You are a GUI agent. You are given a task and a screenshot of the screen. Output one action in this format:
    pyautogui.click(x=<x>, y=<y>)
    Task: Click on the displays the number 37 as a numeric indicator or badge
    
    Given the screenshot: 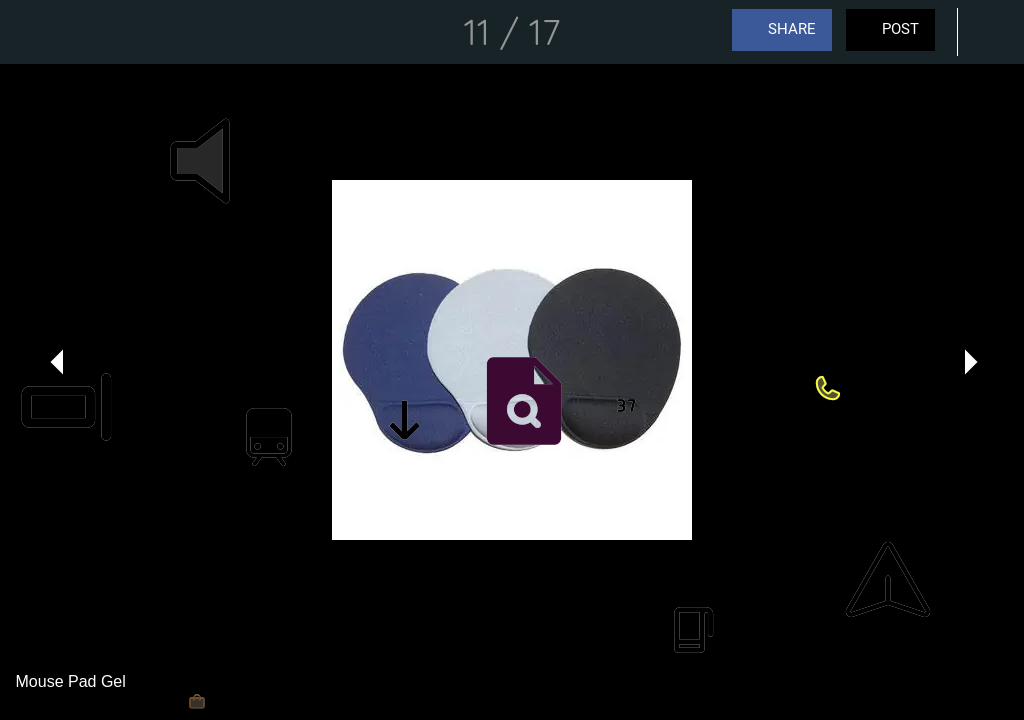 What is the action you would take?
    pyautogui.click(x=626, y=405)
    